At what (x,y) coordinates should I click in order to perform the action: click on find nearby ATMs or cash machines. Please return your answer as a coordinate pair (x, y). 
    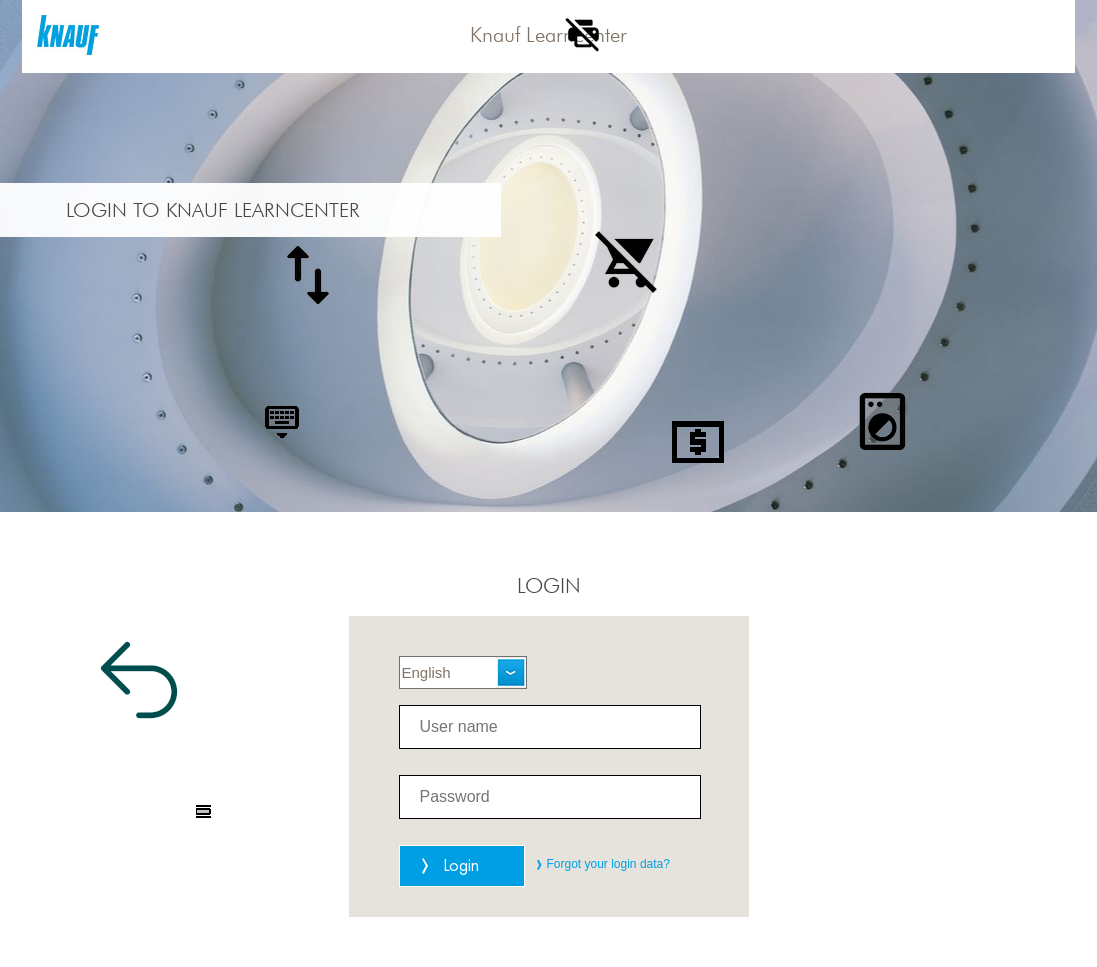
    Looking at the image, I should click on (698, 442).